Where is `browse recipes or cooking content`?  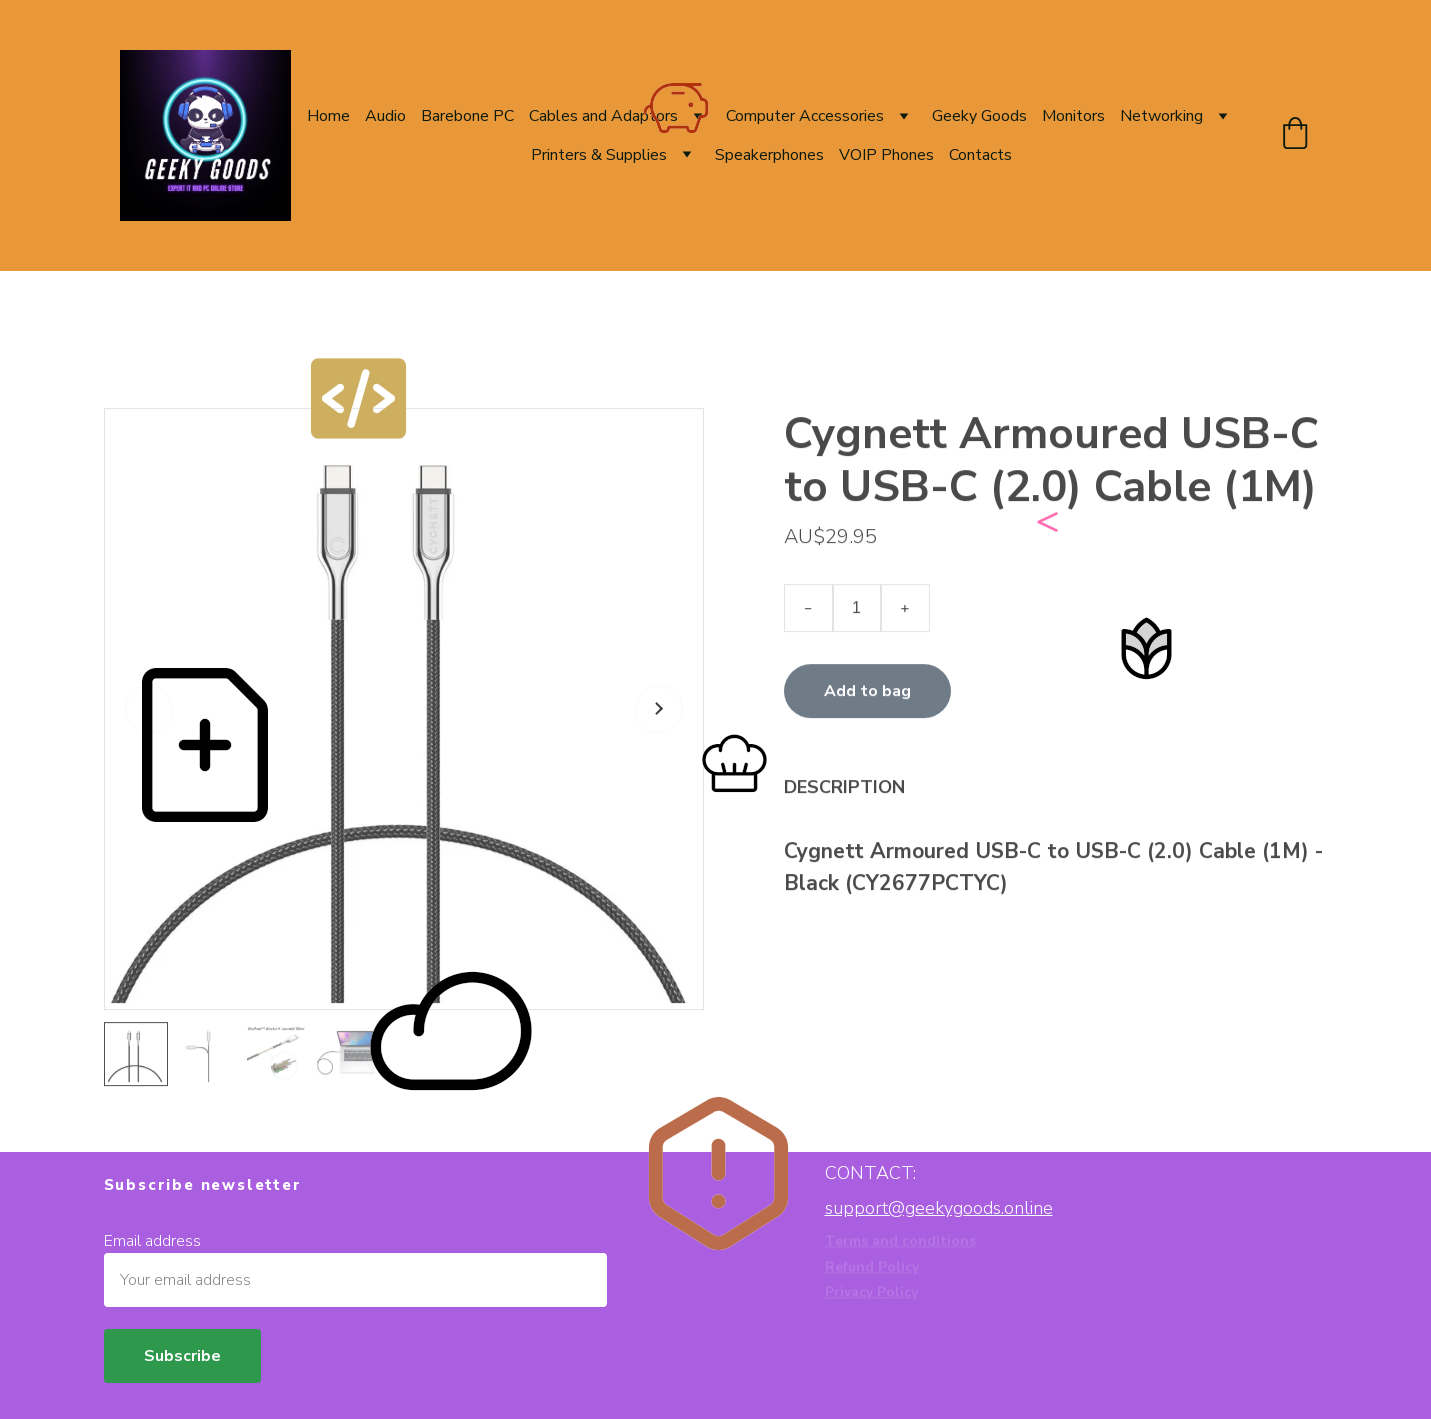 browse recipes or cooking content is located at coordinates (734, 764).